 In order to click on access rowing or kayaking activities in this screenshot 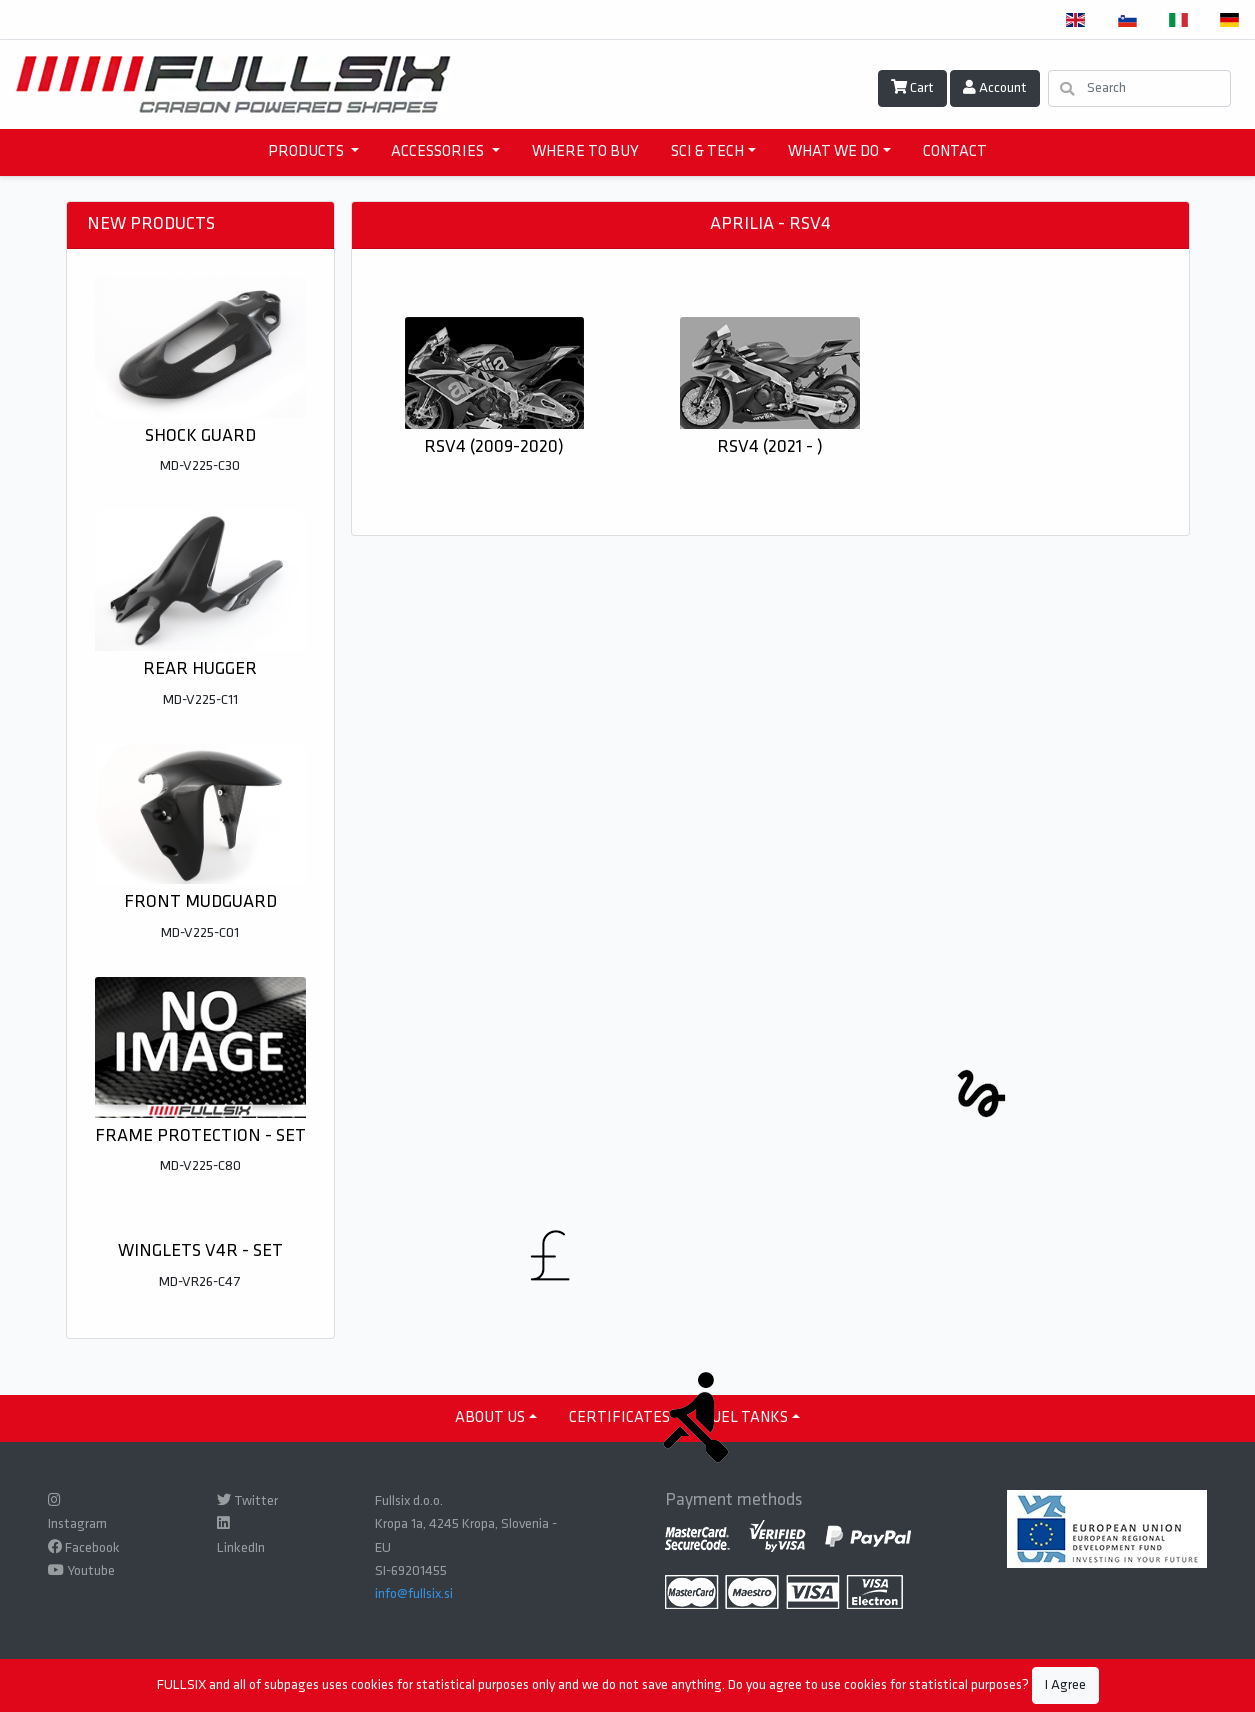, I will do `click(694, 1416)`.